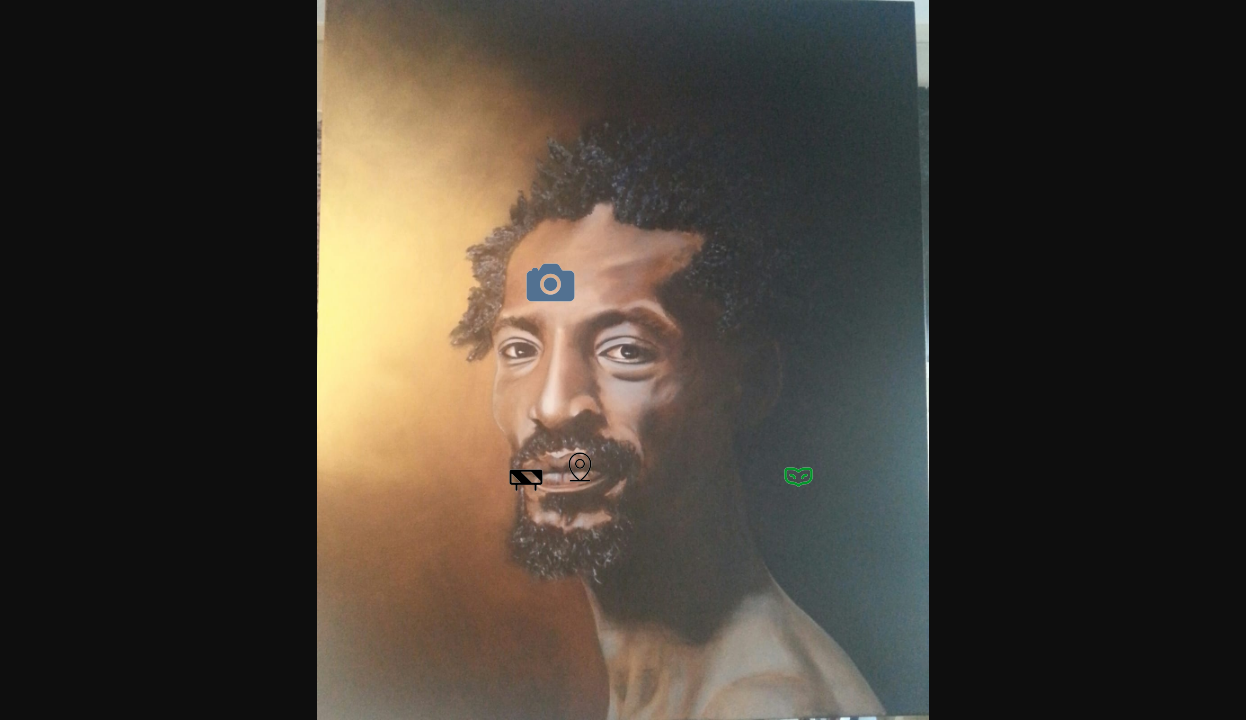  What do you see at coordinates (798, 476) in the screenshot?
I see `enable incognito or private browsing mode` at bounding box center [798, 476].